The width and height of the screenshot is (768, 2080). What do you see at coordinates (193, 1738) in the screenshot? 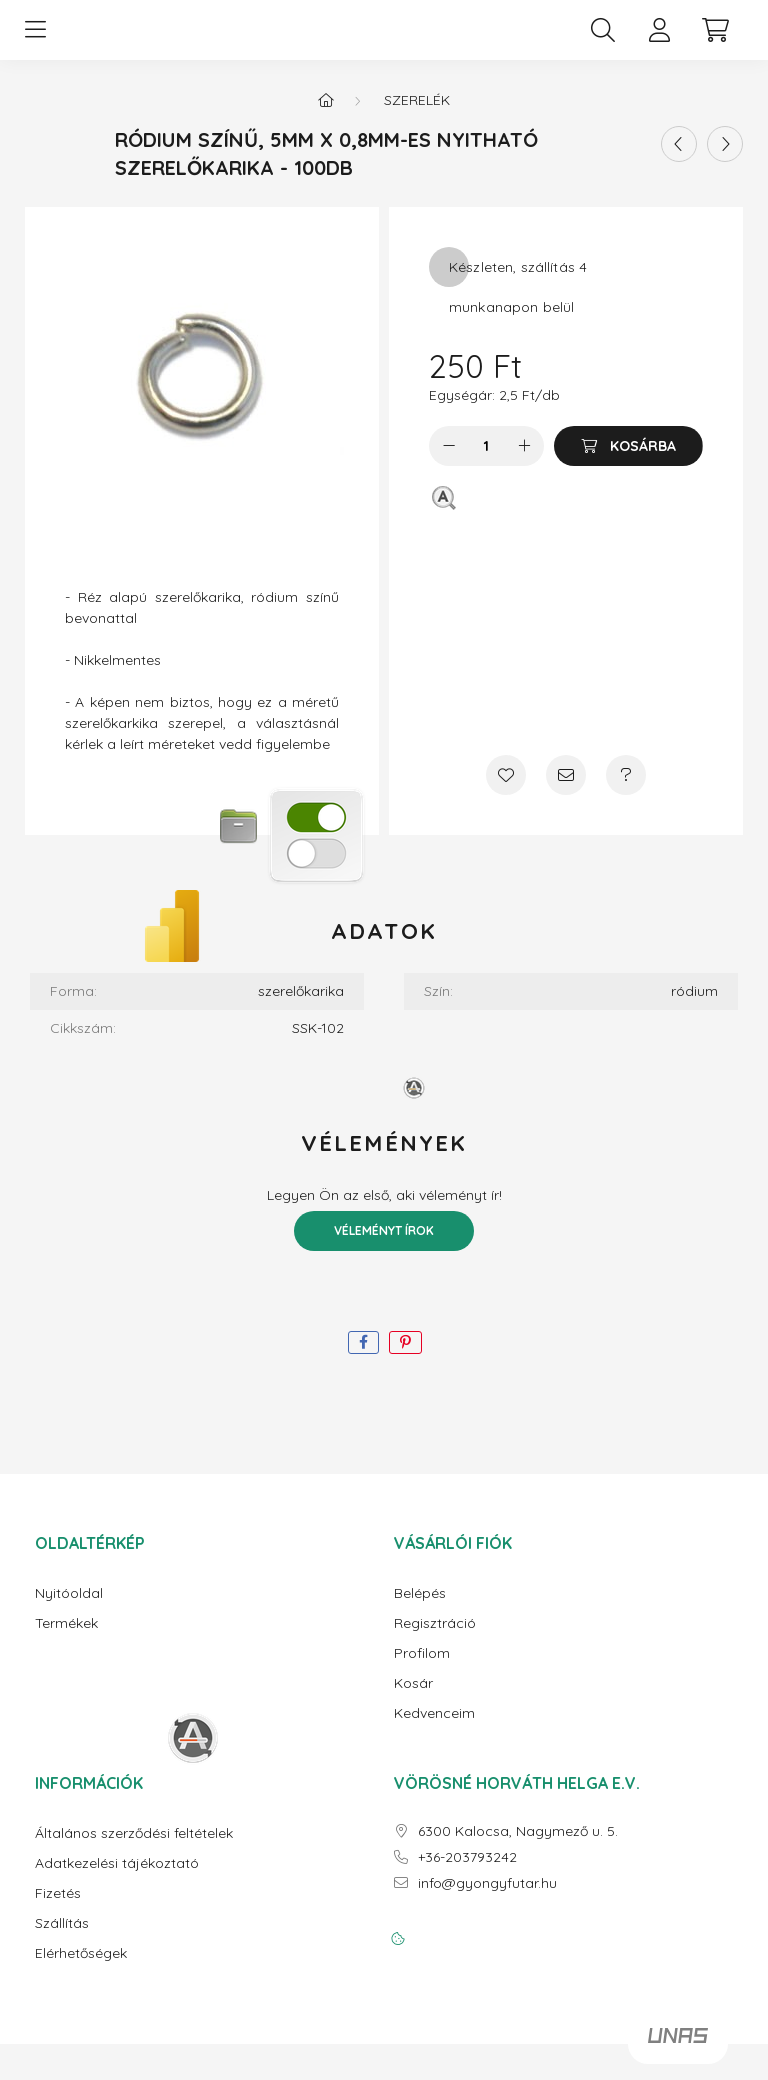
I see `open the software updater application` at bounding box center [193, 1738].